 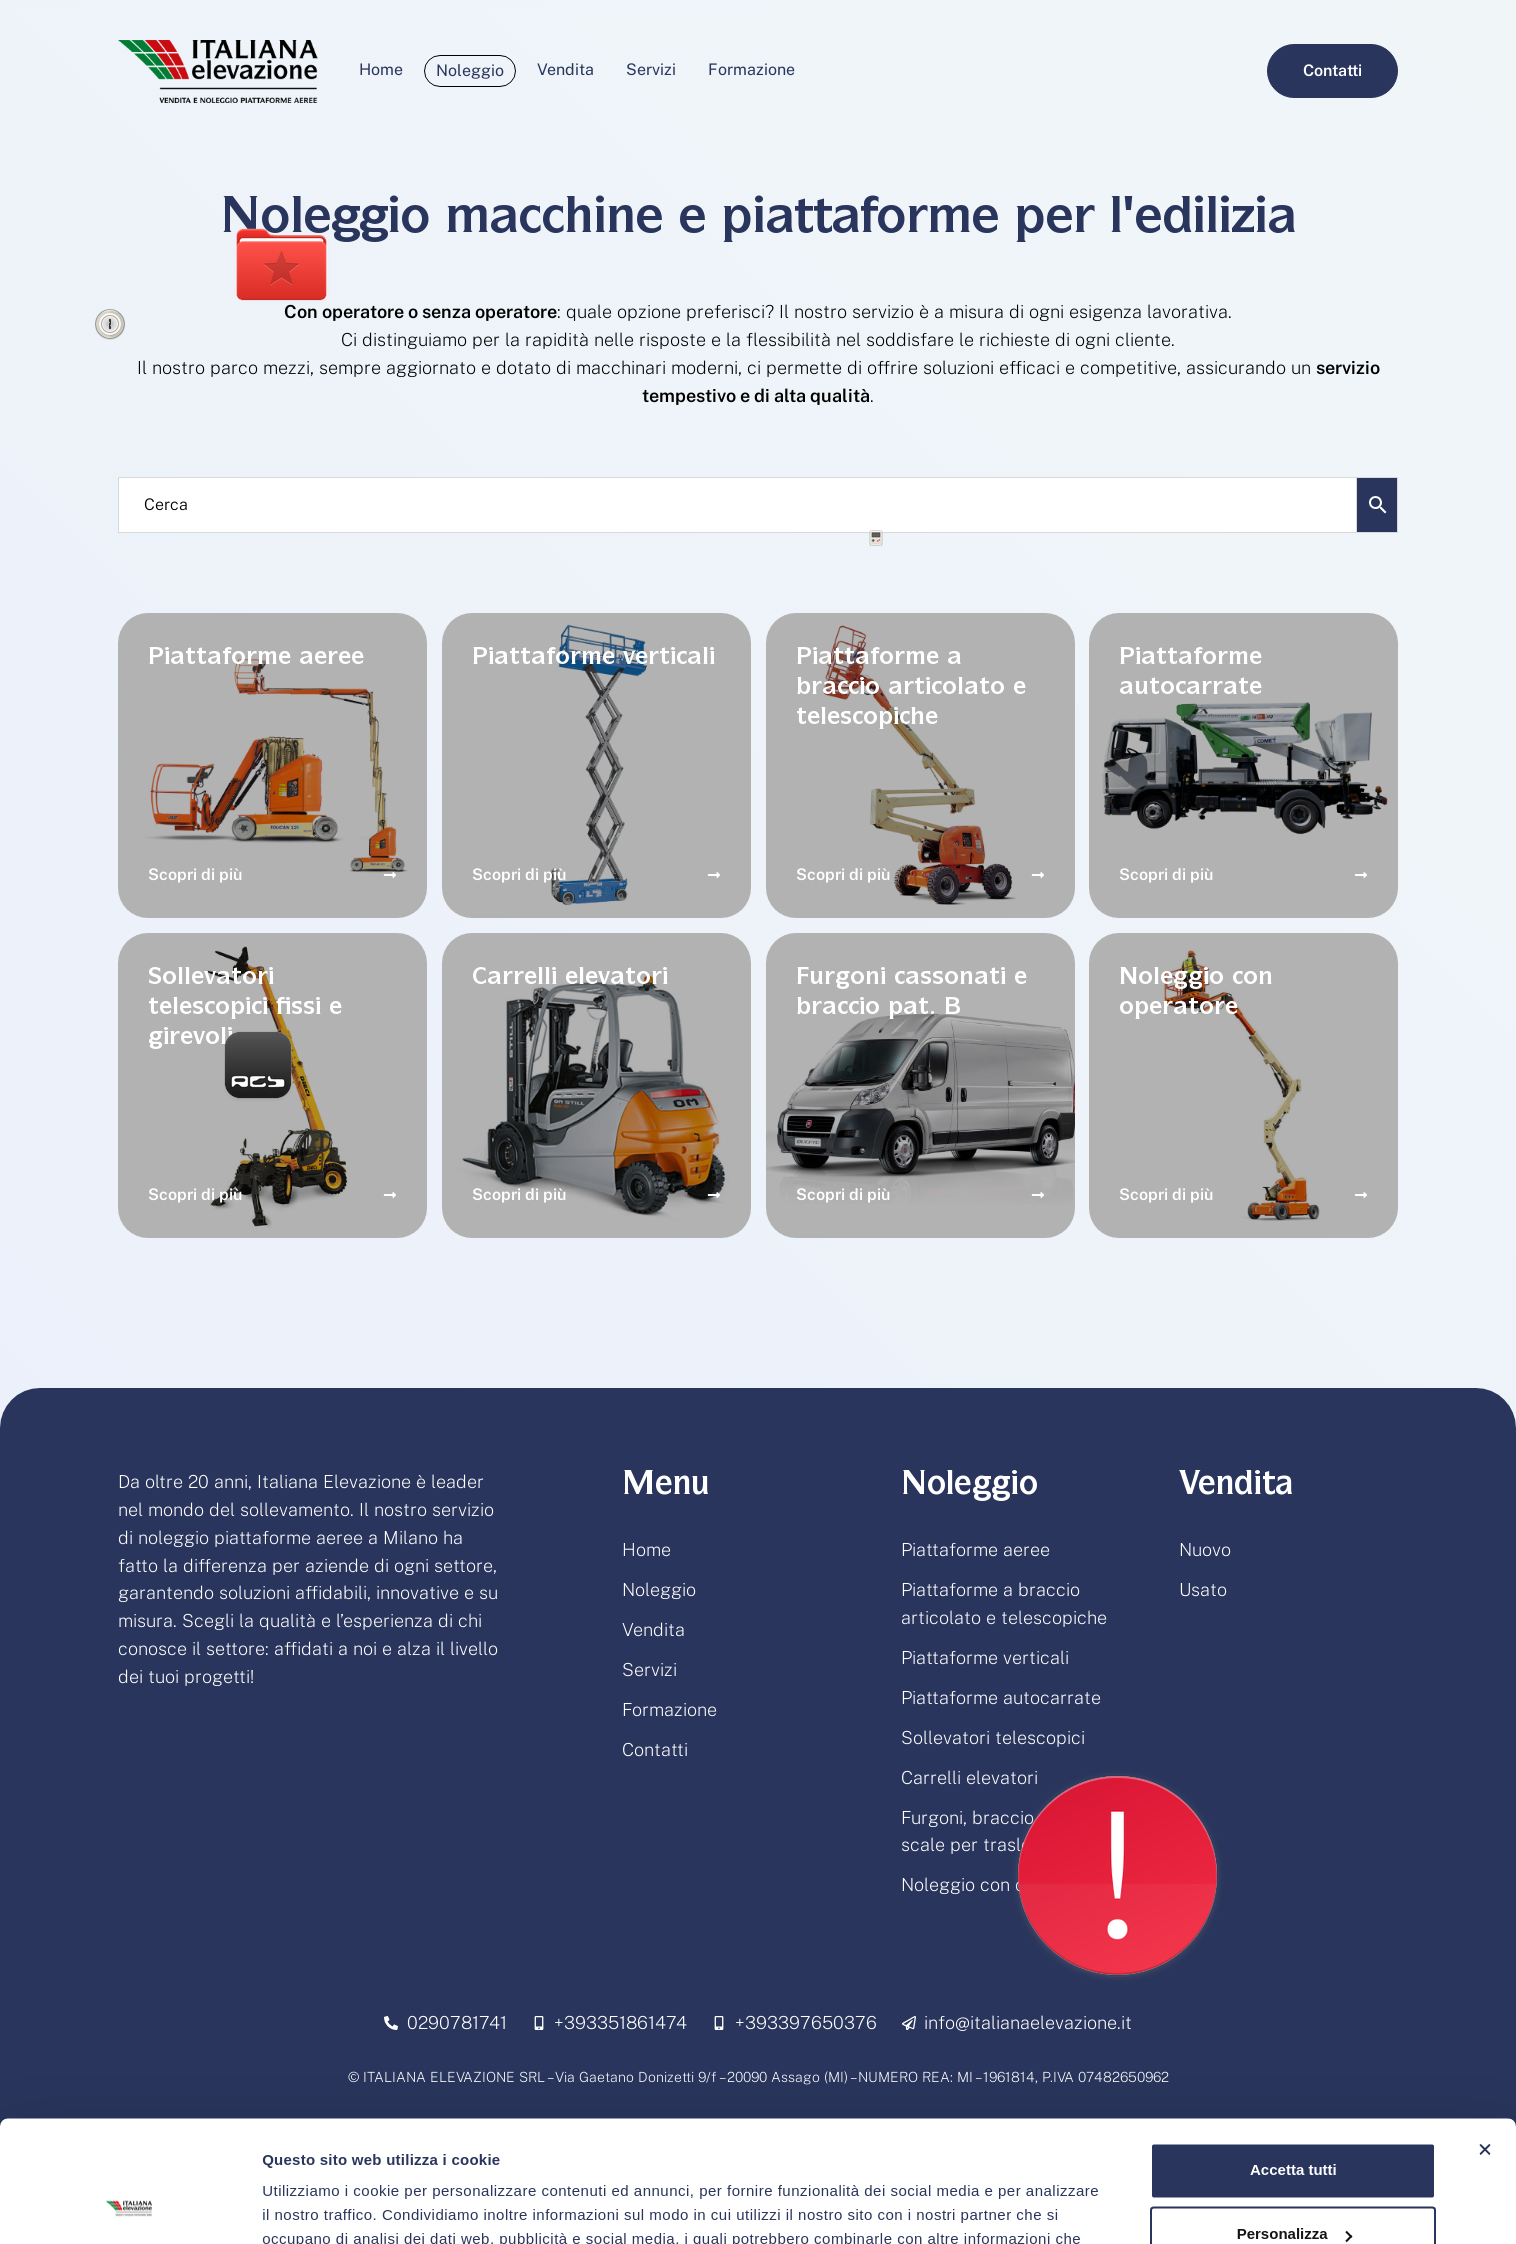 I want to click on indicates an application error or crash, so click(x=1117, y=1875).